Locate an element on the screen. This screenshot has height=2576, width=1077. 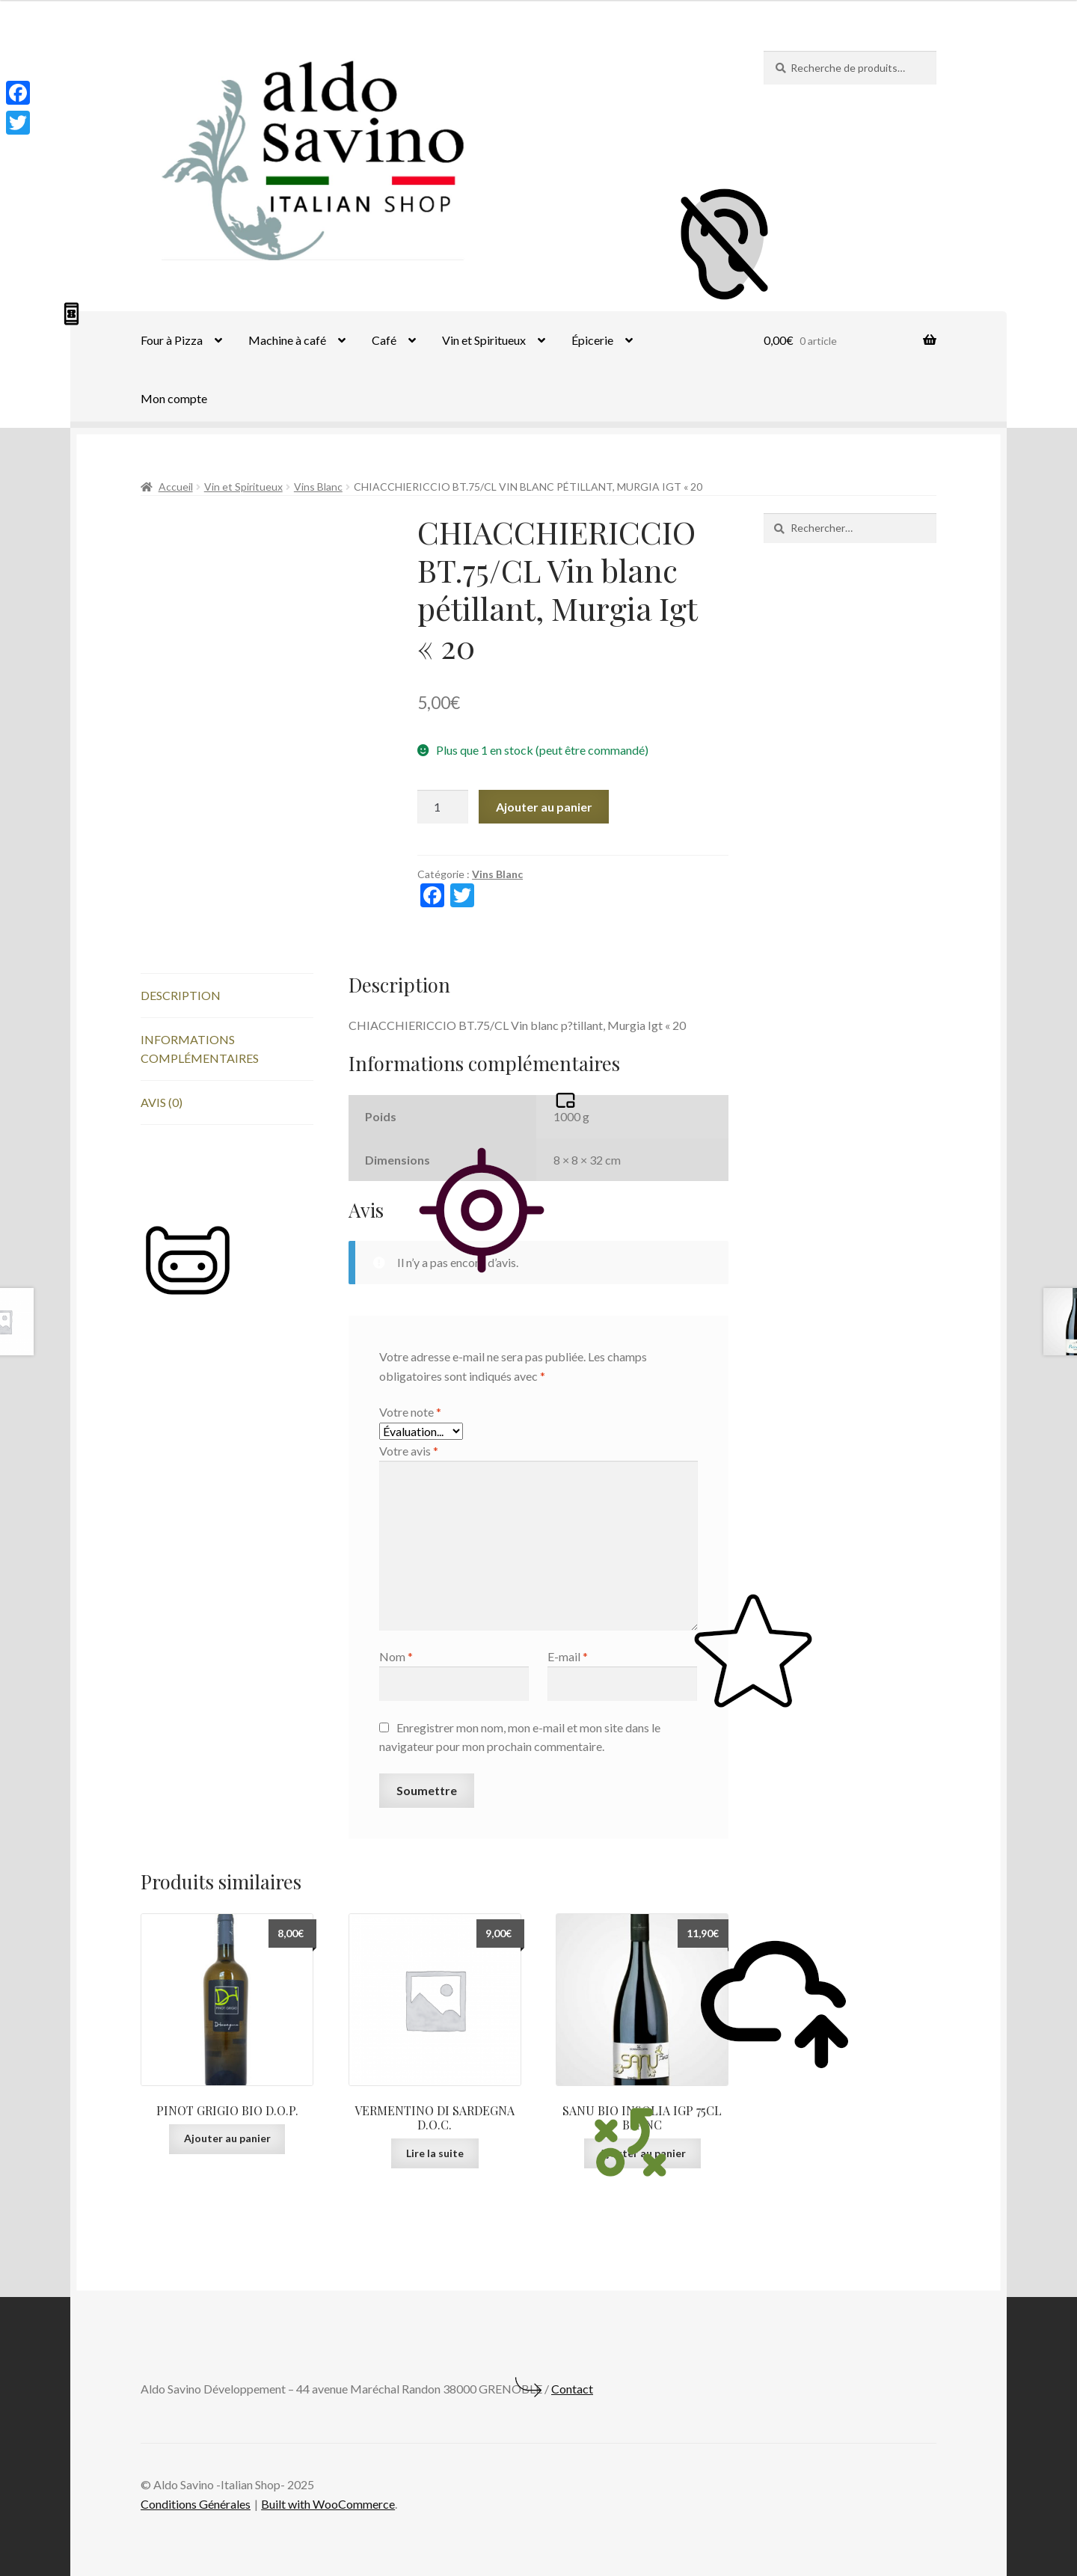
book a ticket or reservation online is located at coordinates (71, 313).